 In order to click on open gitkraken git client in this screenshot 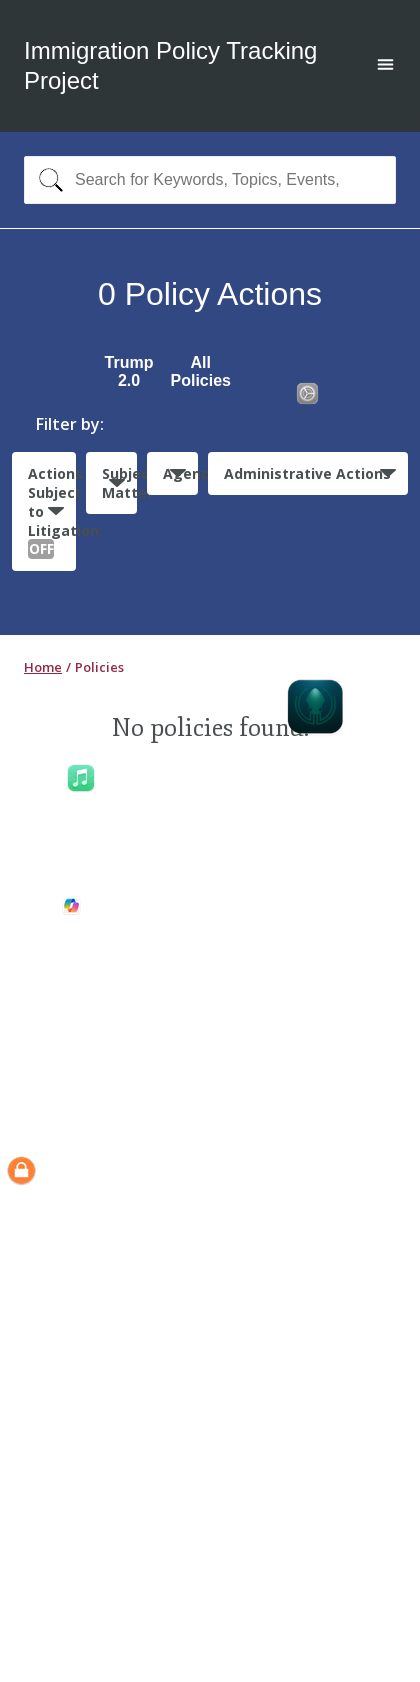, I will do `click(315, 706)`.